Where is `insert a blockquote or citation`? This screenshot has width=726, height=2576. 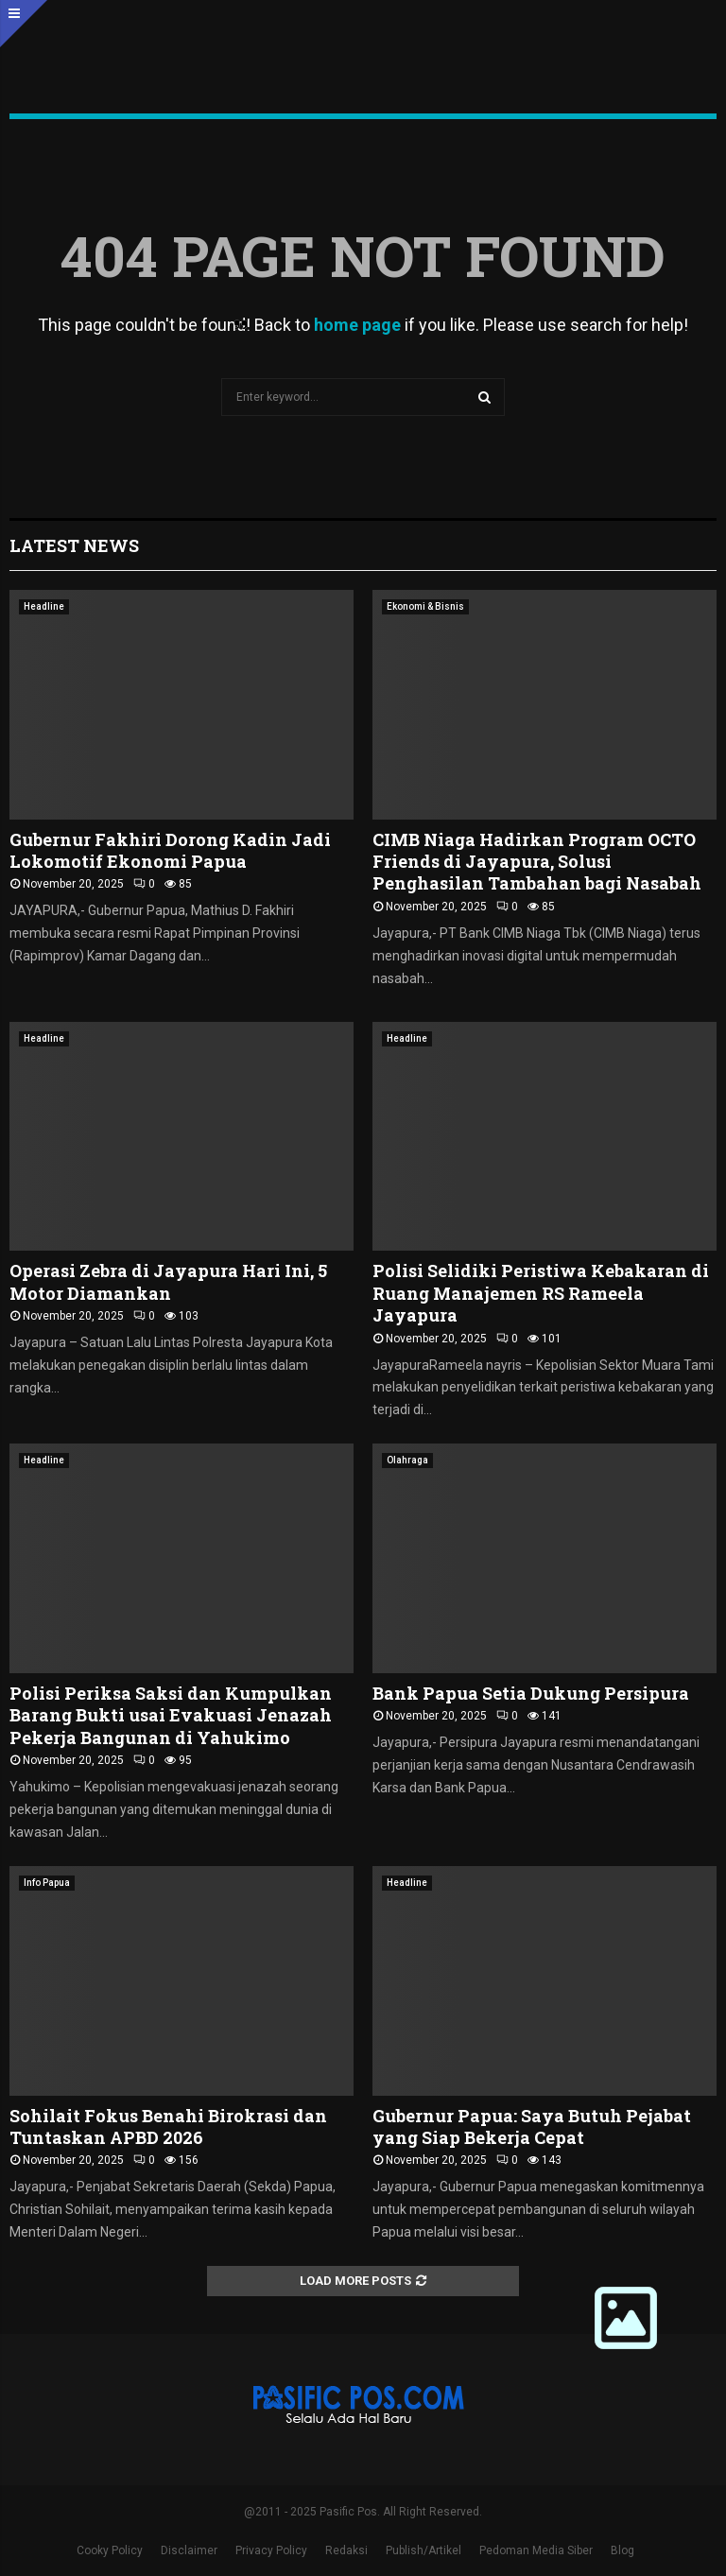 insert a blockquote or citation is located at coordinates (240, 324).